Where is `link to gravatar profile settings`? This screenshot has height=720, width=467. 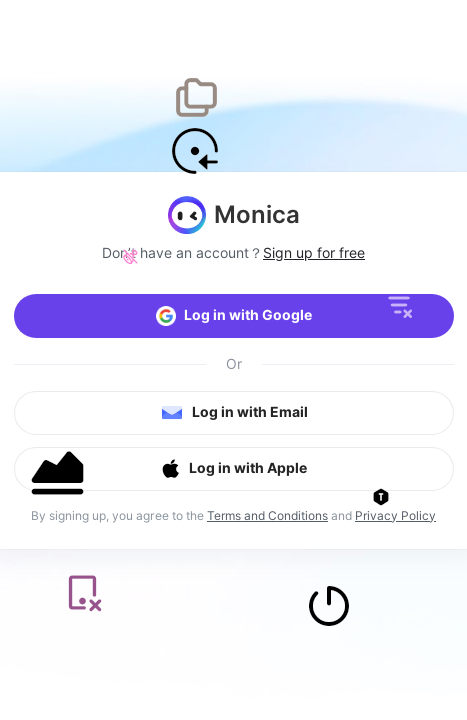
link to gravatar profile settings is located at coordinates (329, 606).